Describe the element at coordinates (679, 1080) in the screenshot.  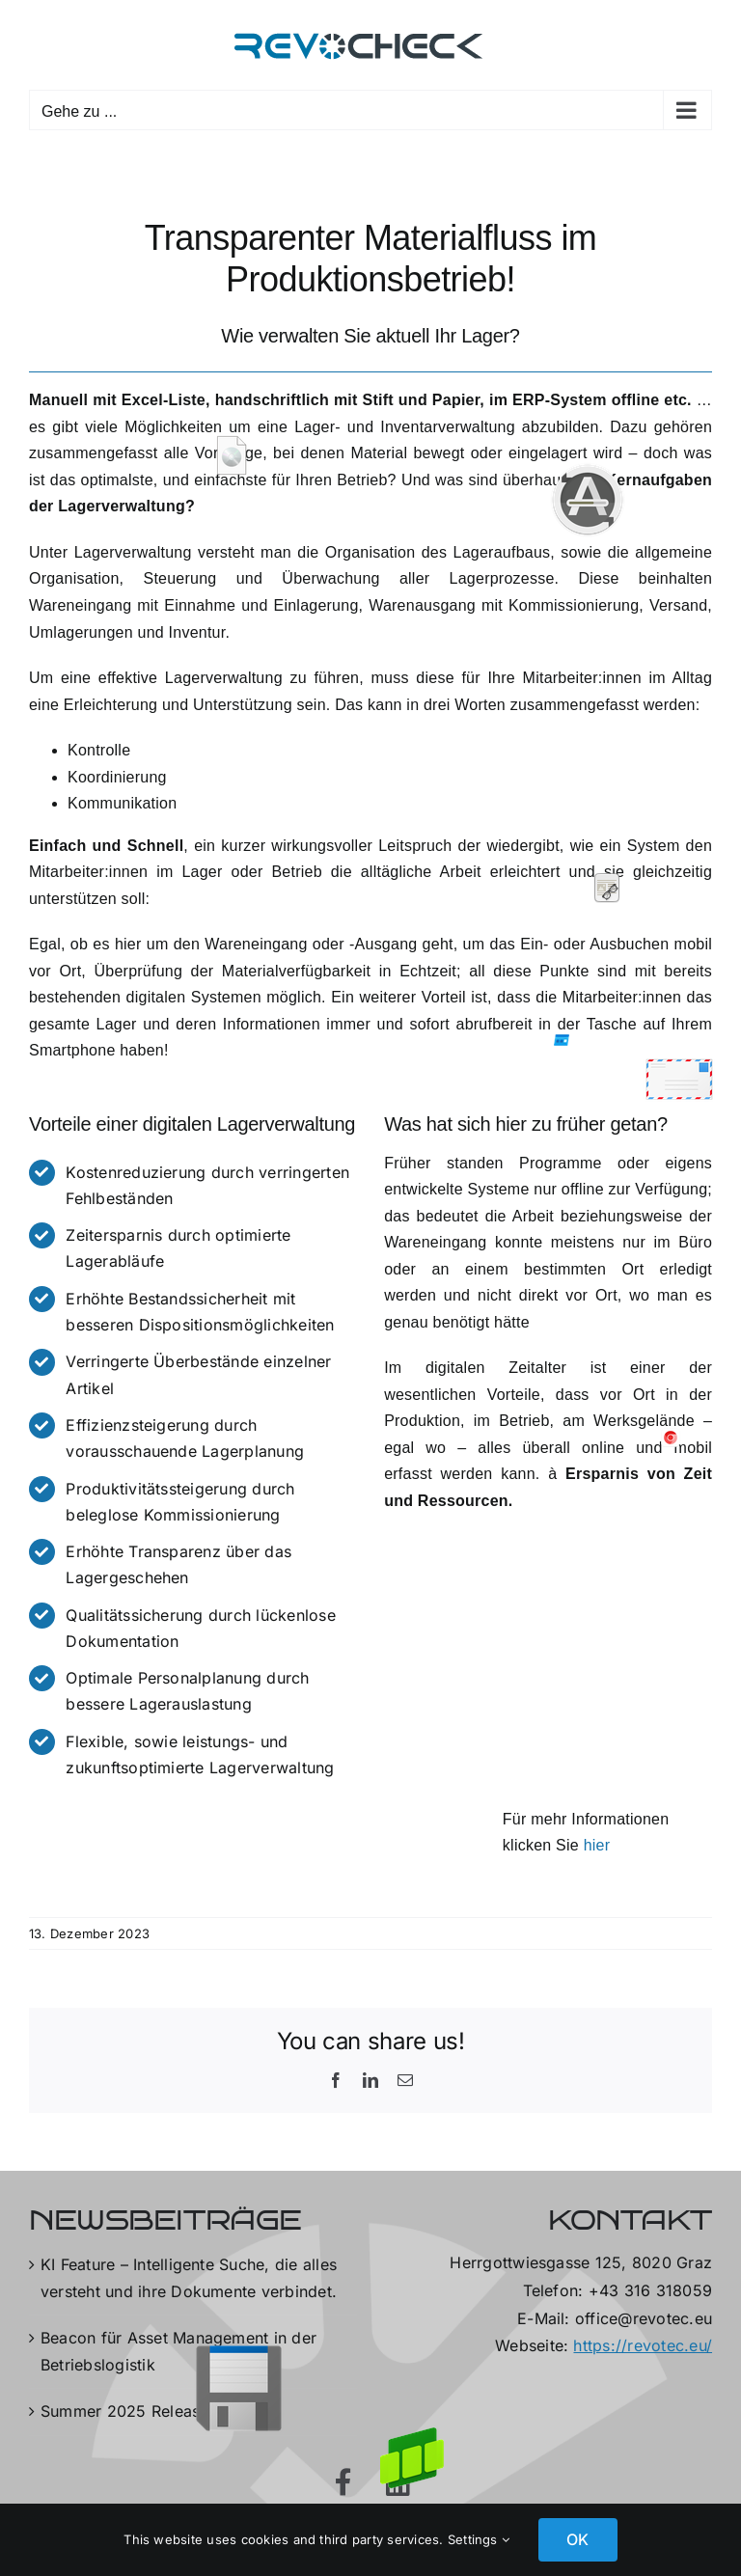
I see `access your inbox or email` at that location.